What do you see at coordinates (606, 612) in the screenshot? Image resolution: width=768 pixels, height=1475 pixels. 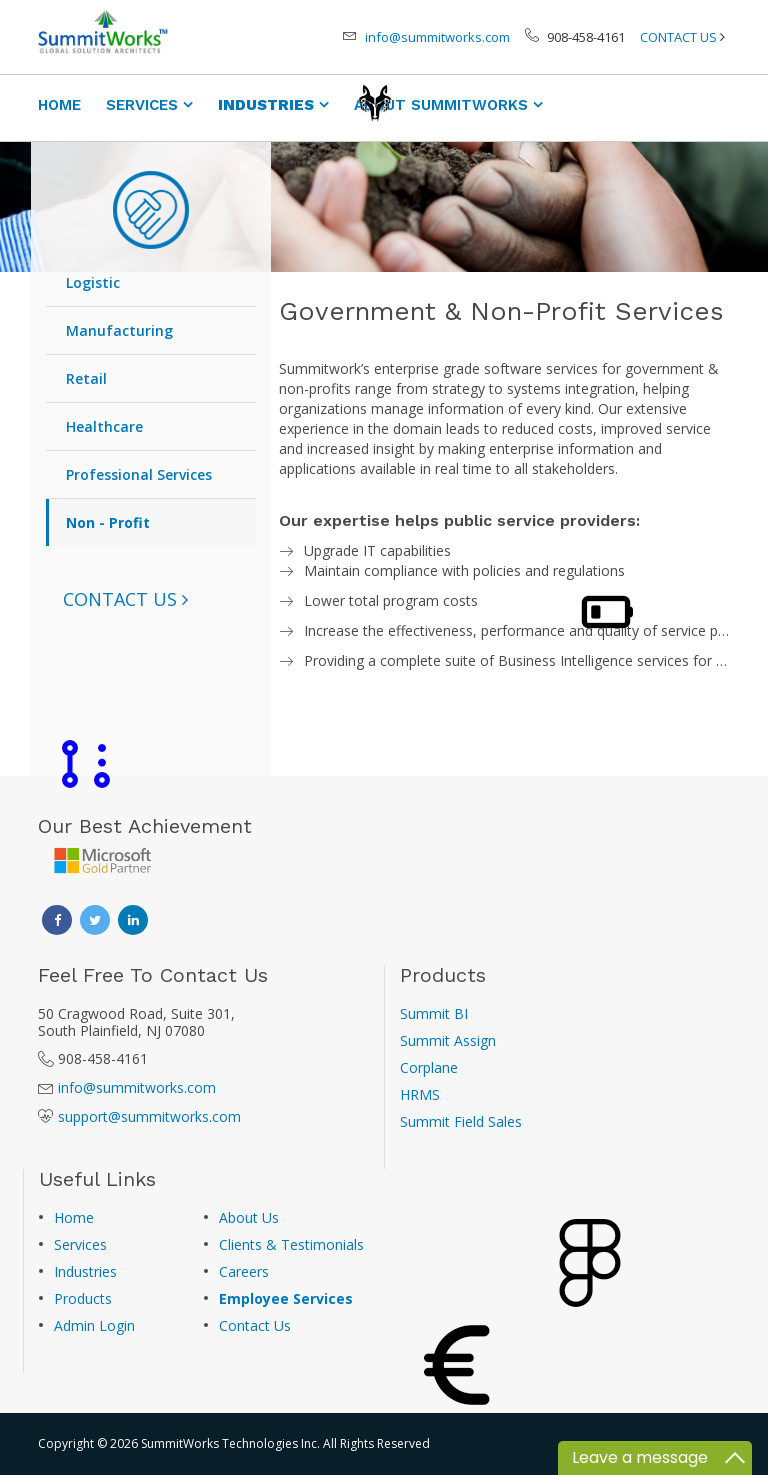 I see `indicates low battery level` at bounding box center [606, 612].